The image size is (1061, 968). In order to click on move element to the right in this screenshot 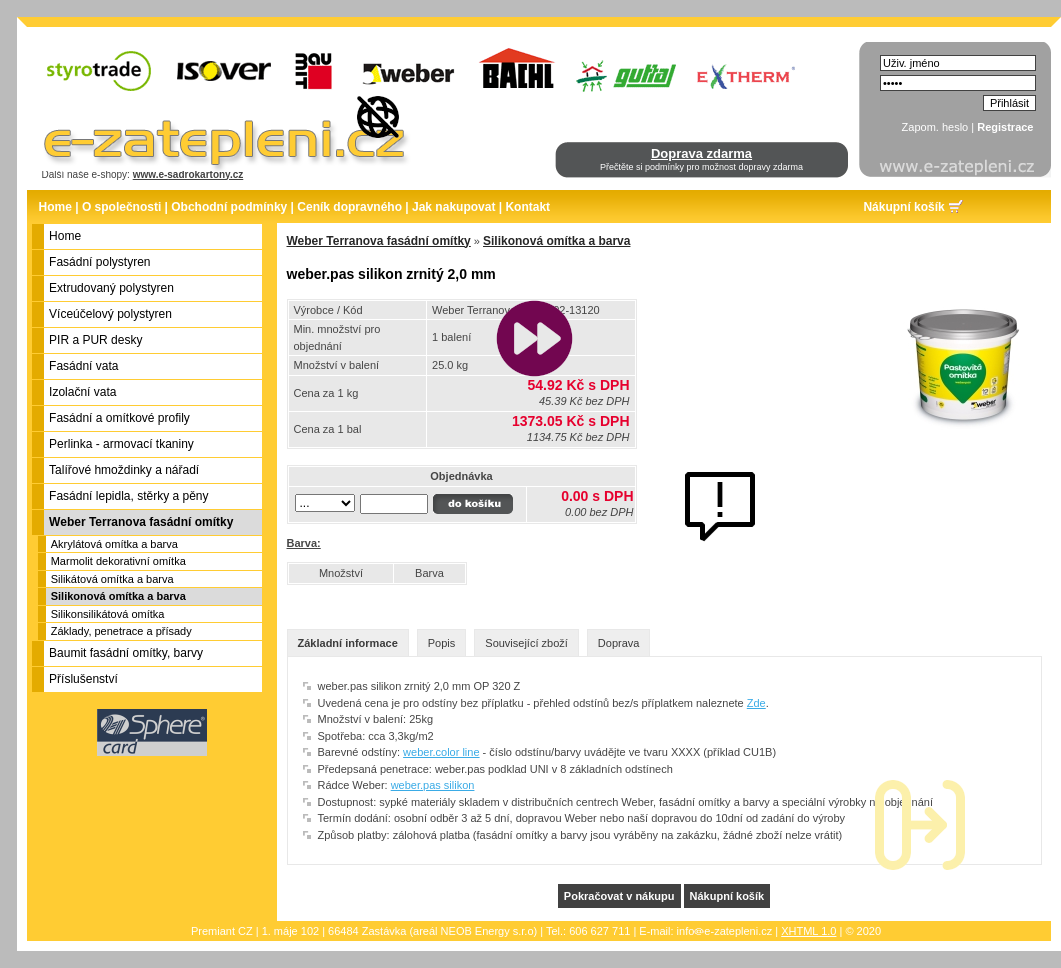, I will do `click(920, 825)`.